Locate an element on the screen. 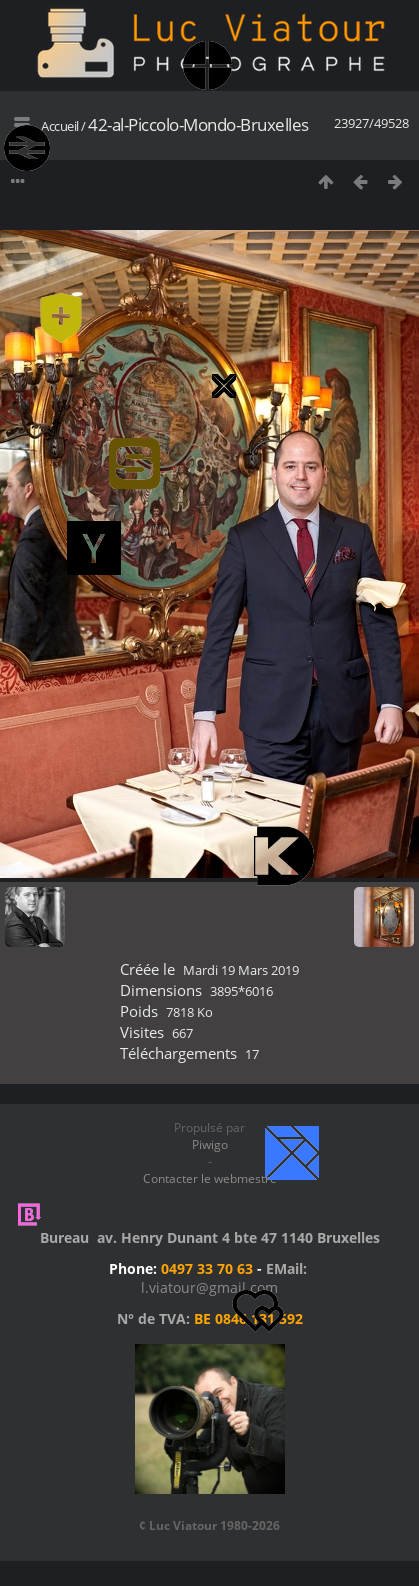 The width and height of the screenshot is (419, 1586). access National Rail train services and schedules is located at coordinates (27, 148).